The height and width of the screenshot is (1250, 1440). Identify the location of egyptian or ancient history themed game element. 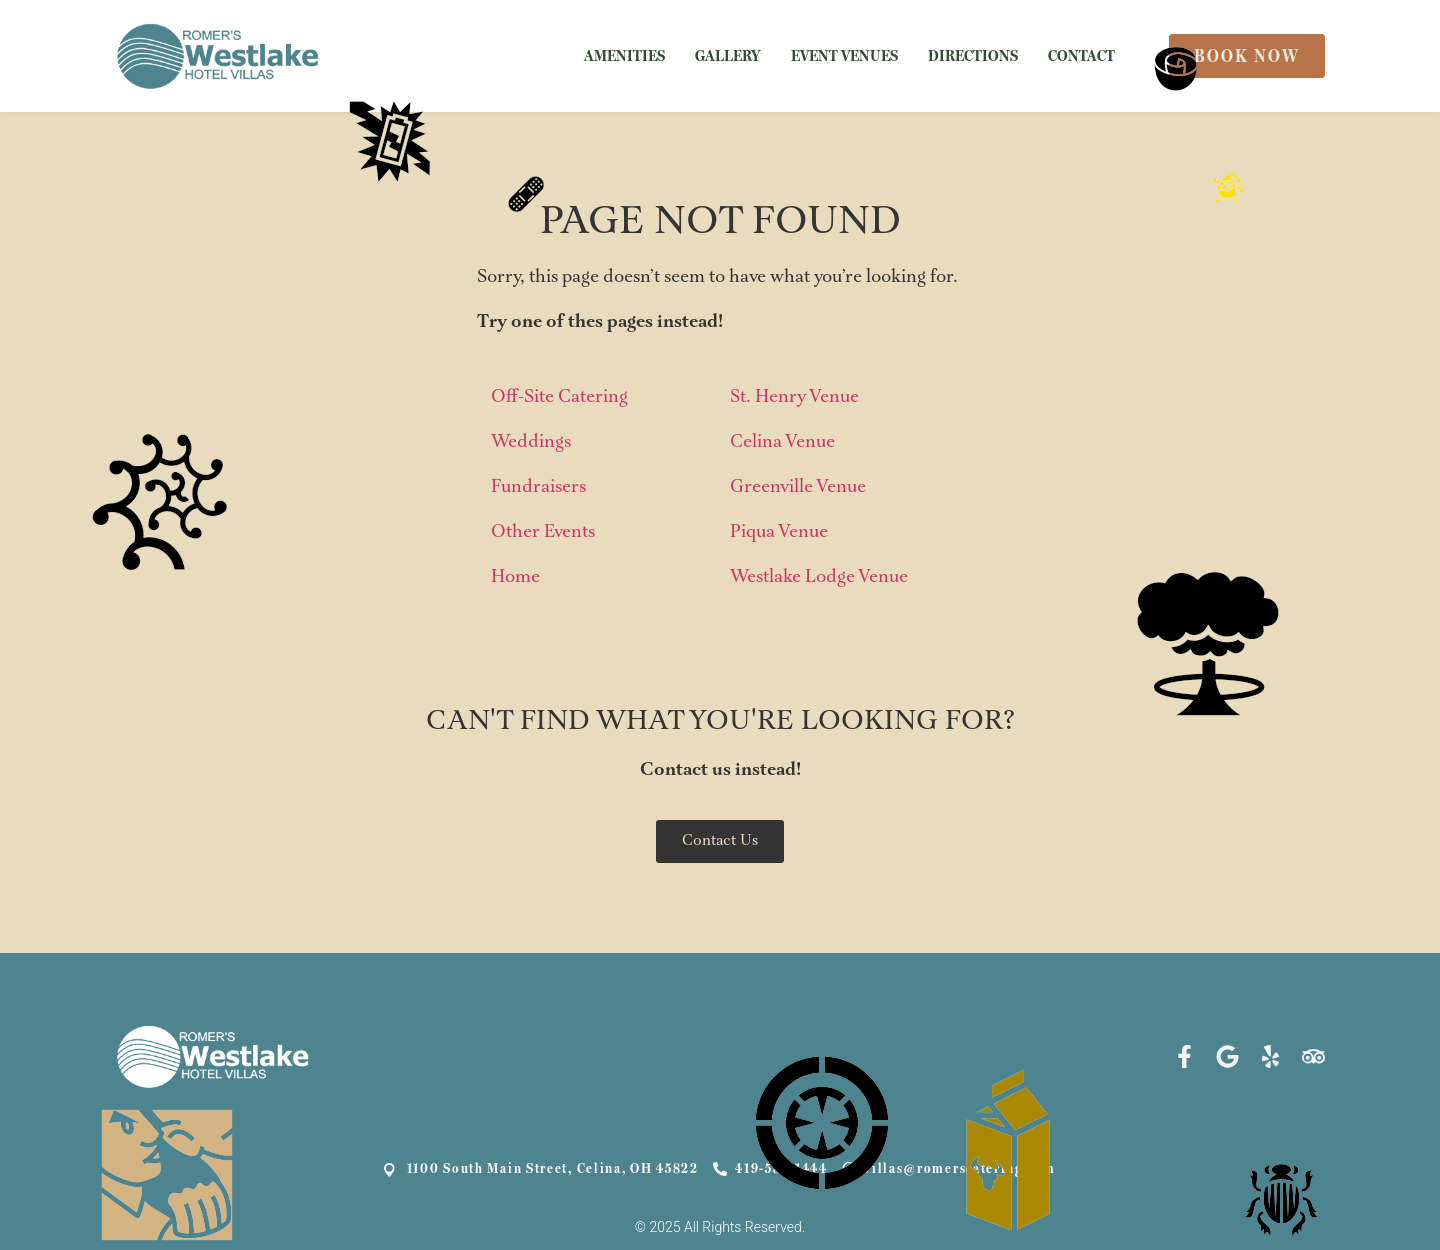
(1281, 1200).